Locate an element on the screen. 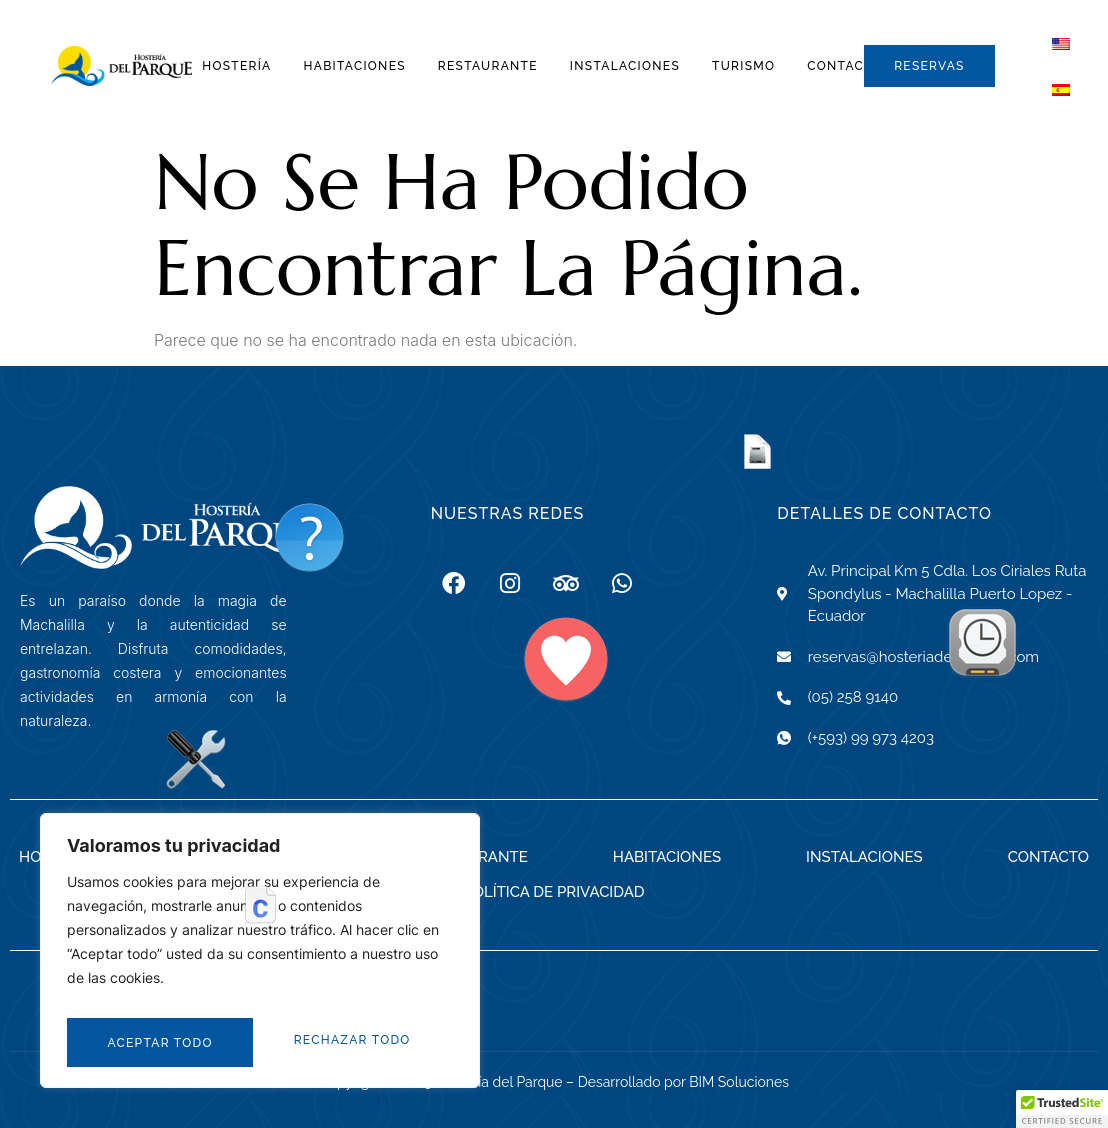 Image resolution: width=1108 pixels, height=1128 pixels. mount a disk image file is located at coordinates (757, 452).